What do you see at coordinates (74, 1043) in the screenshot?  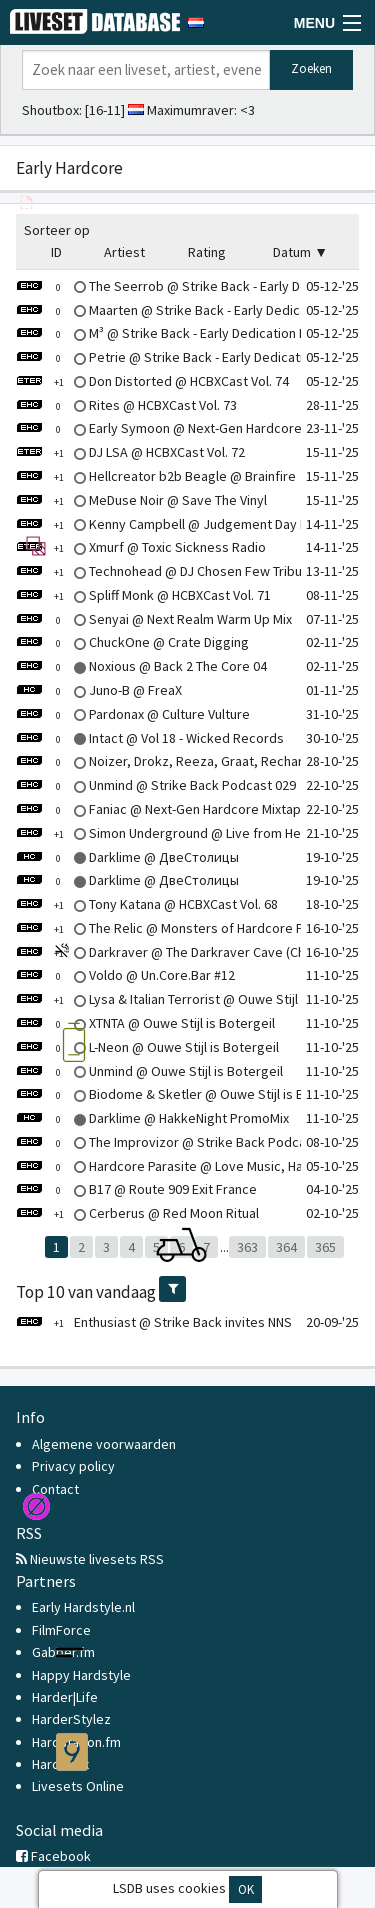 I see `indicates low battery status` at bounding box center [74, 1043].